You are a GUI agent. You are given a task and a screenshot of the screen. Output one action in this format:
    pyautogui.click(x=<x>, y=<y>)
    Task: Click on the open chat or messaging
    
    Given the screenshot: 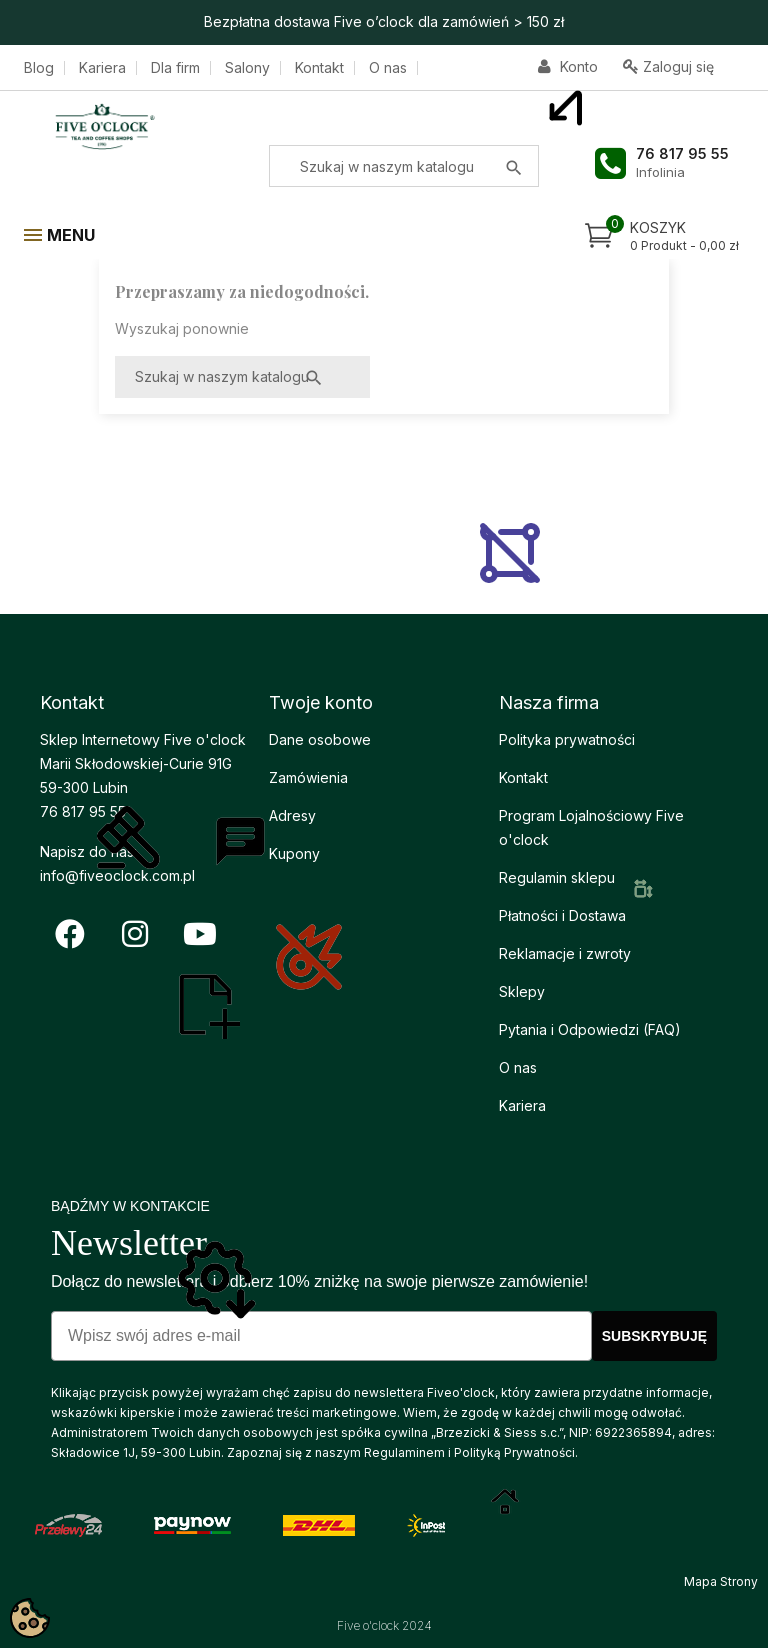 What is the action you would take?
    pyautogui.click(x=240, y=841)
    